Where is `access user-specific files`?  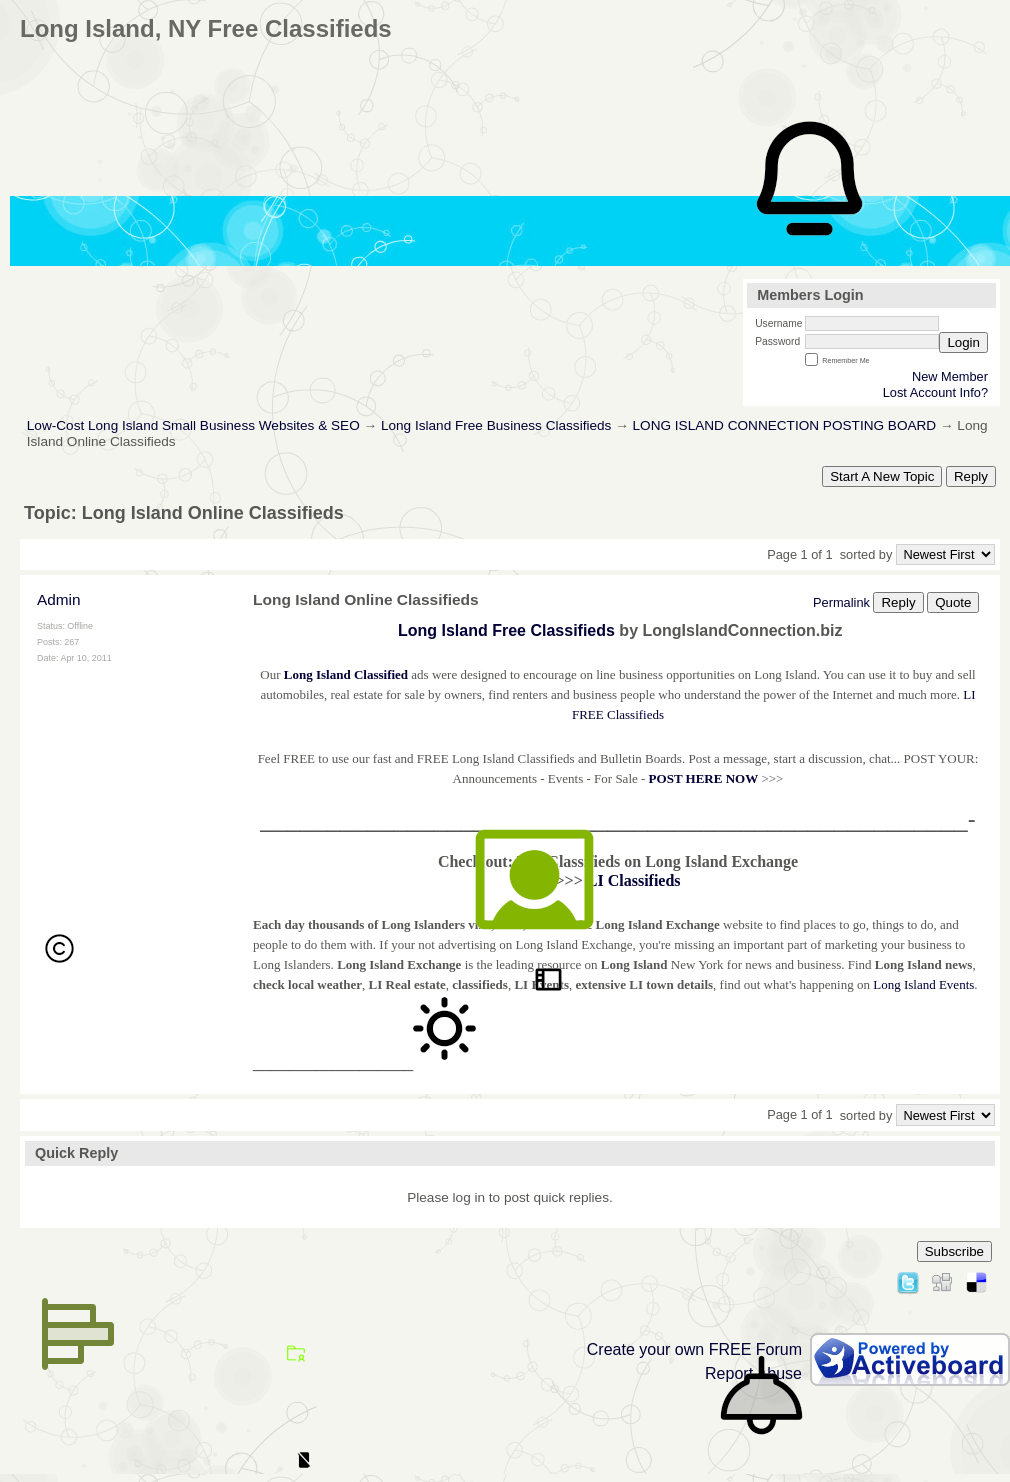
access user-specific files is located at coordinates (296, 1353).